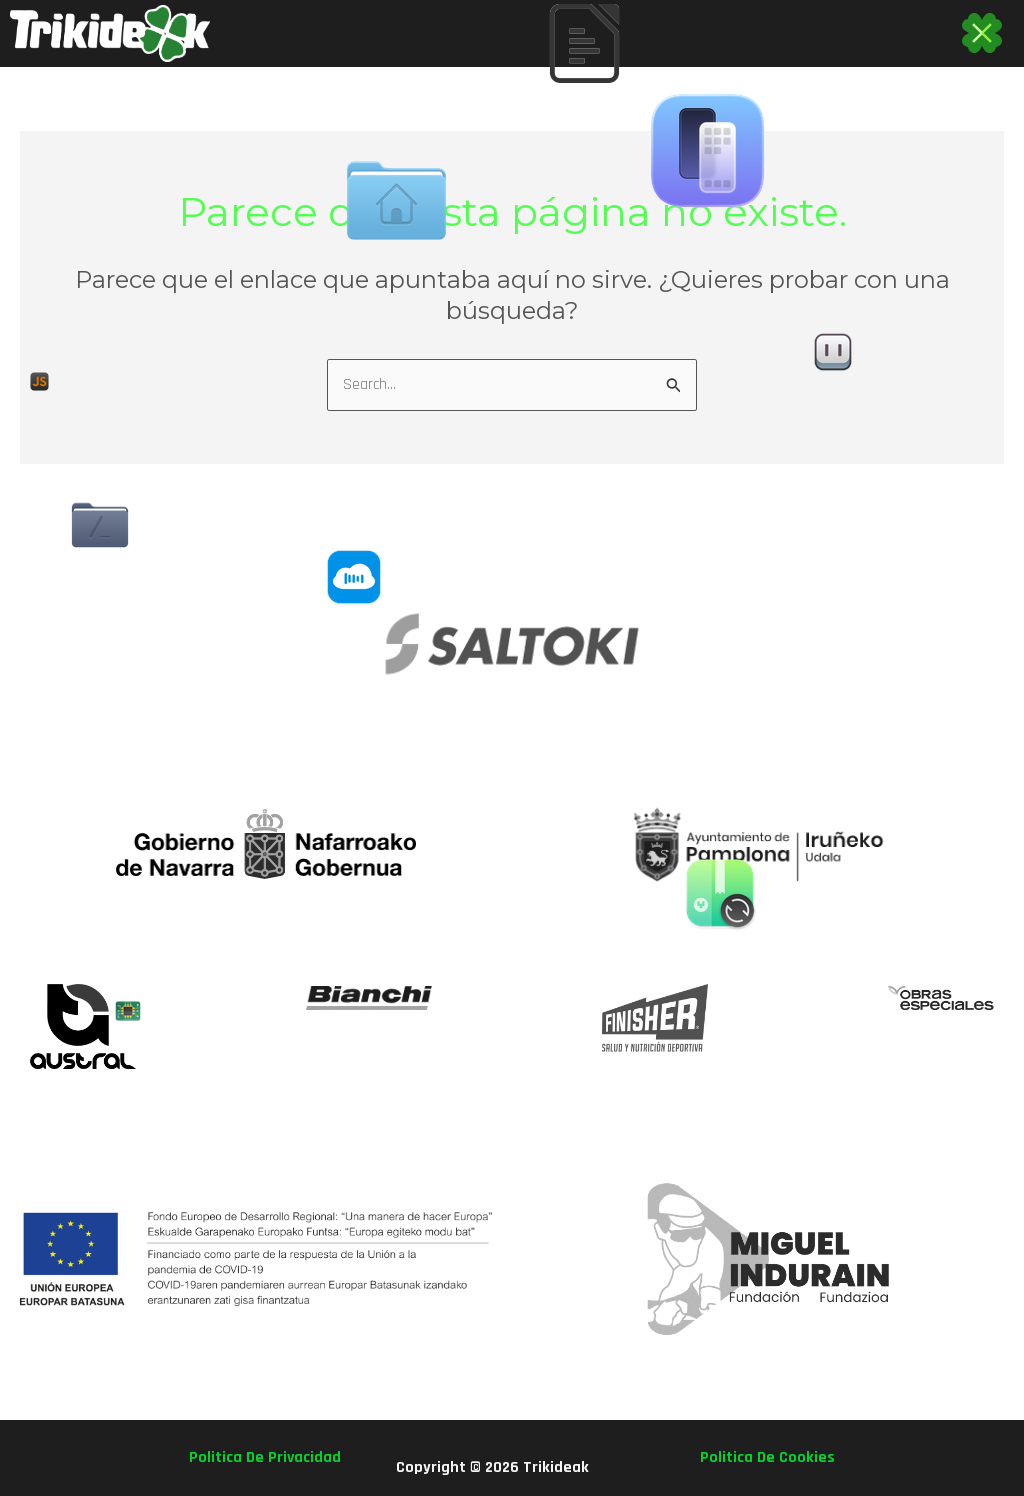 This screenshot has height=1496, width=1024. What do you see at coordinates (707, 150) in the screenshot?
I see `open kde connect preferences` at bounding box center [707, 150].